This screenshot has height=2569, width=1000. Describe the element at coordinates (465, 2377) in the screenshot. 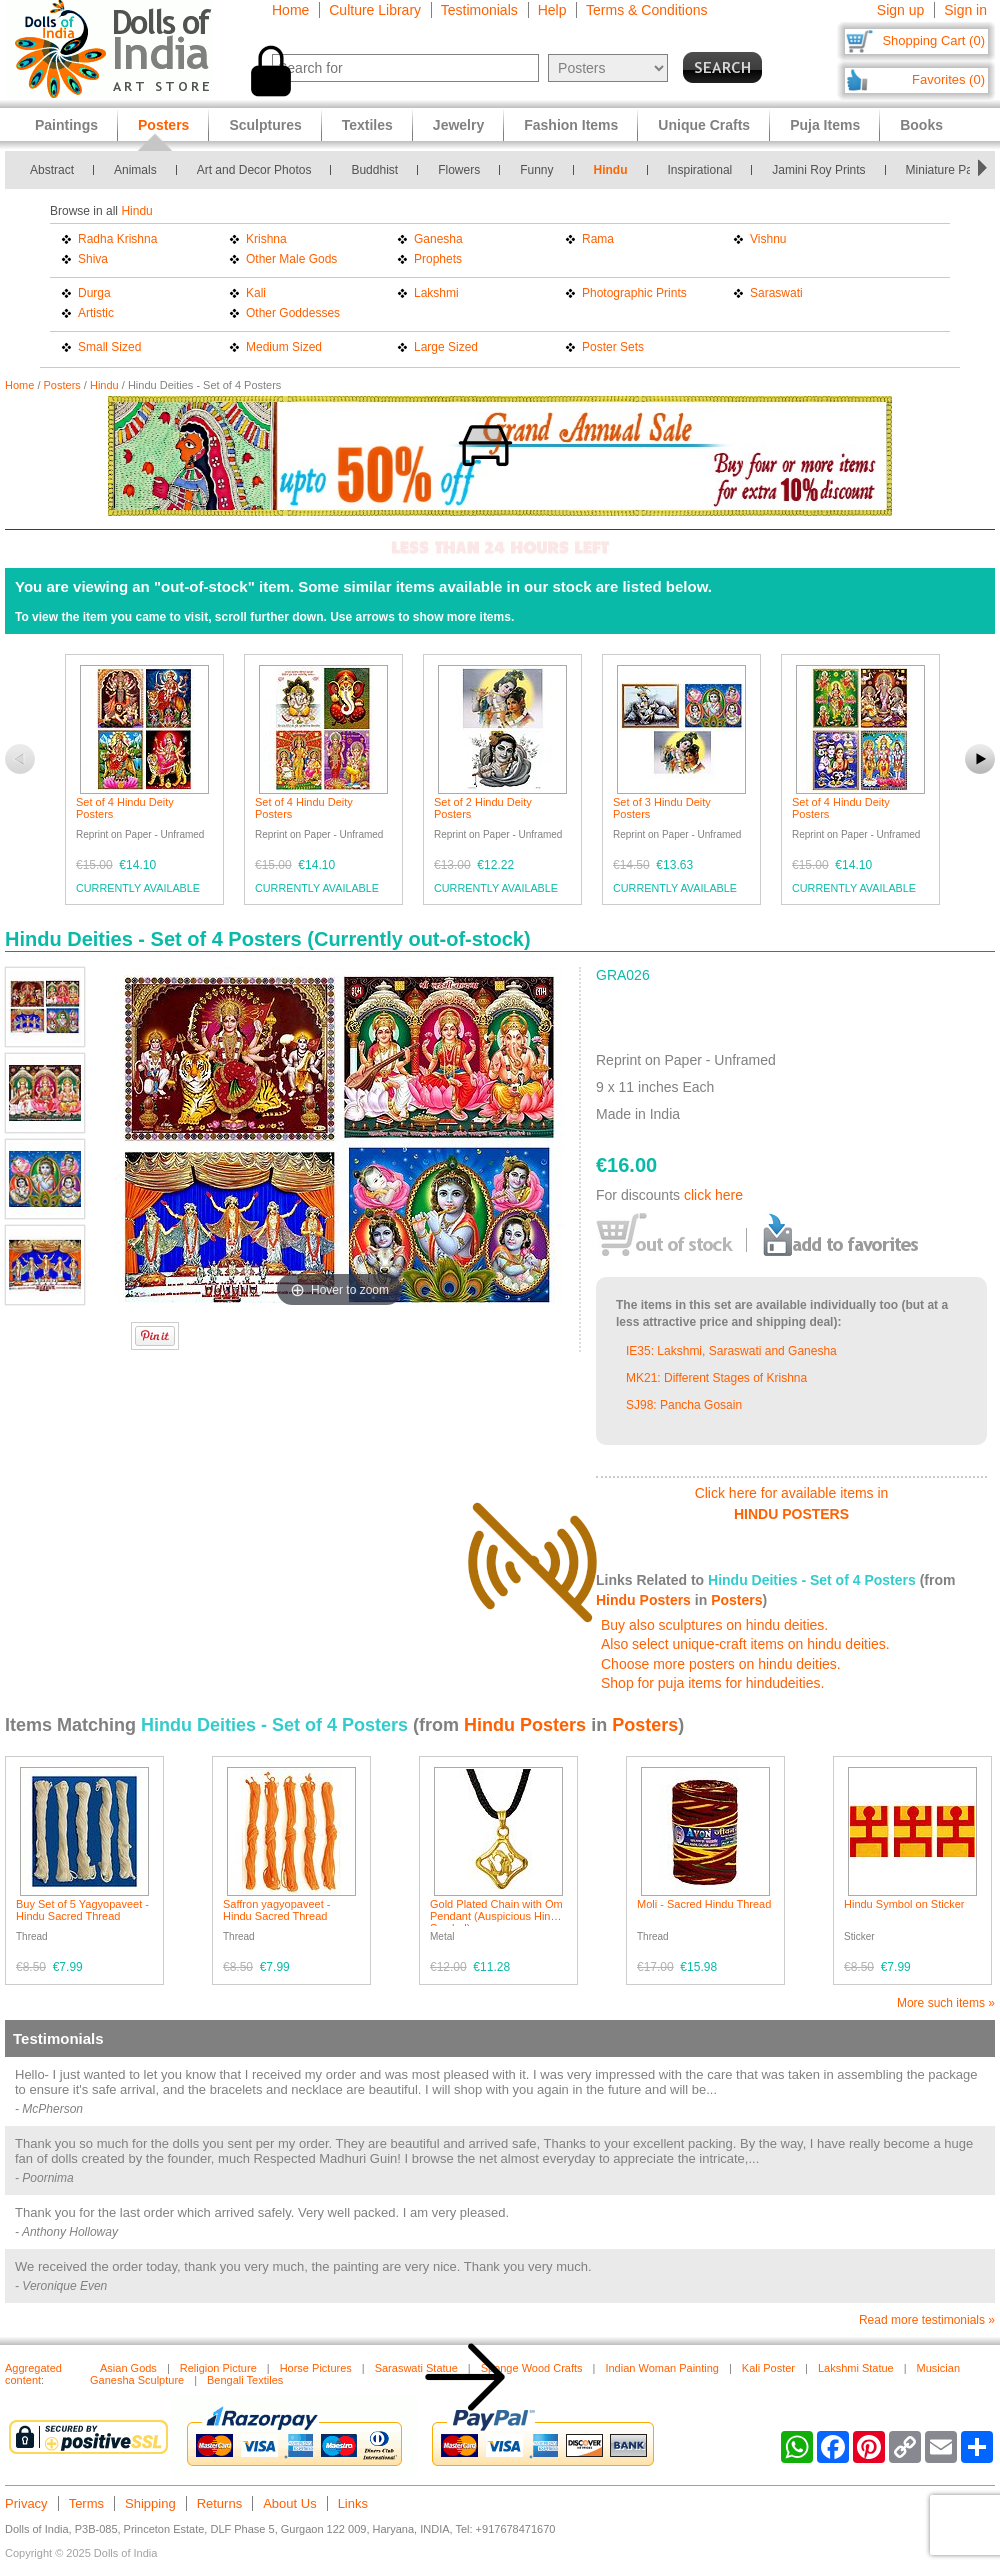

I see `navigate to the next item or page` at that location.